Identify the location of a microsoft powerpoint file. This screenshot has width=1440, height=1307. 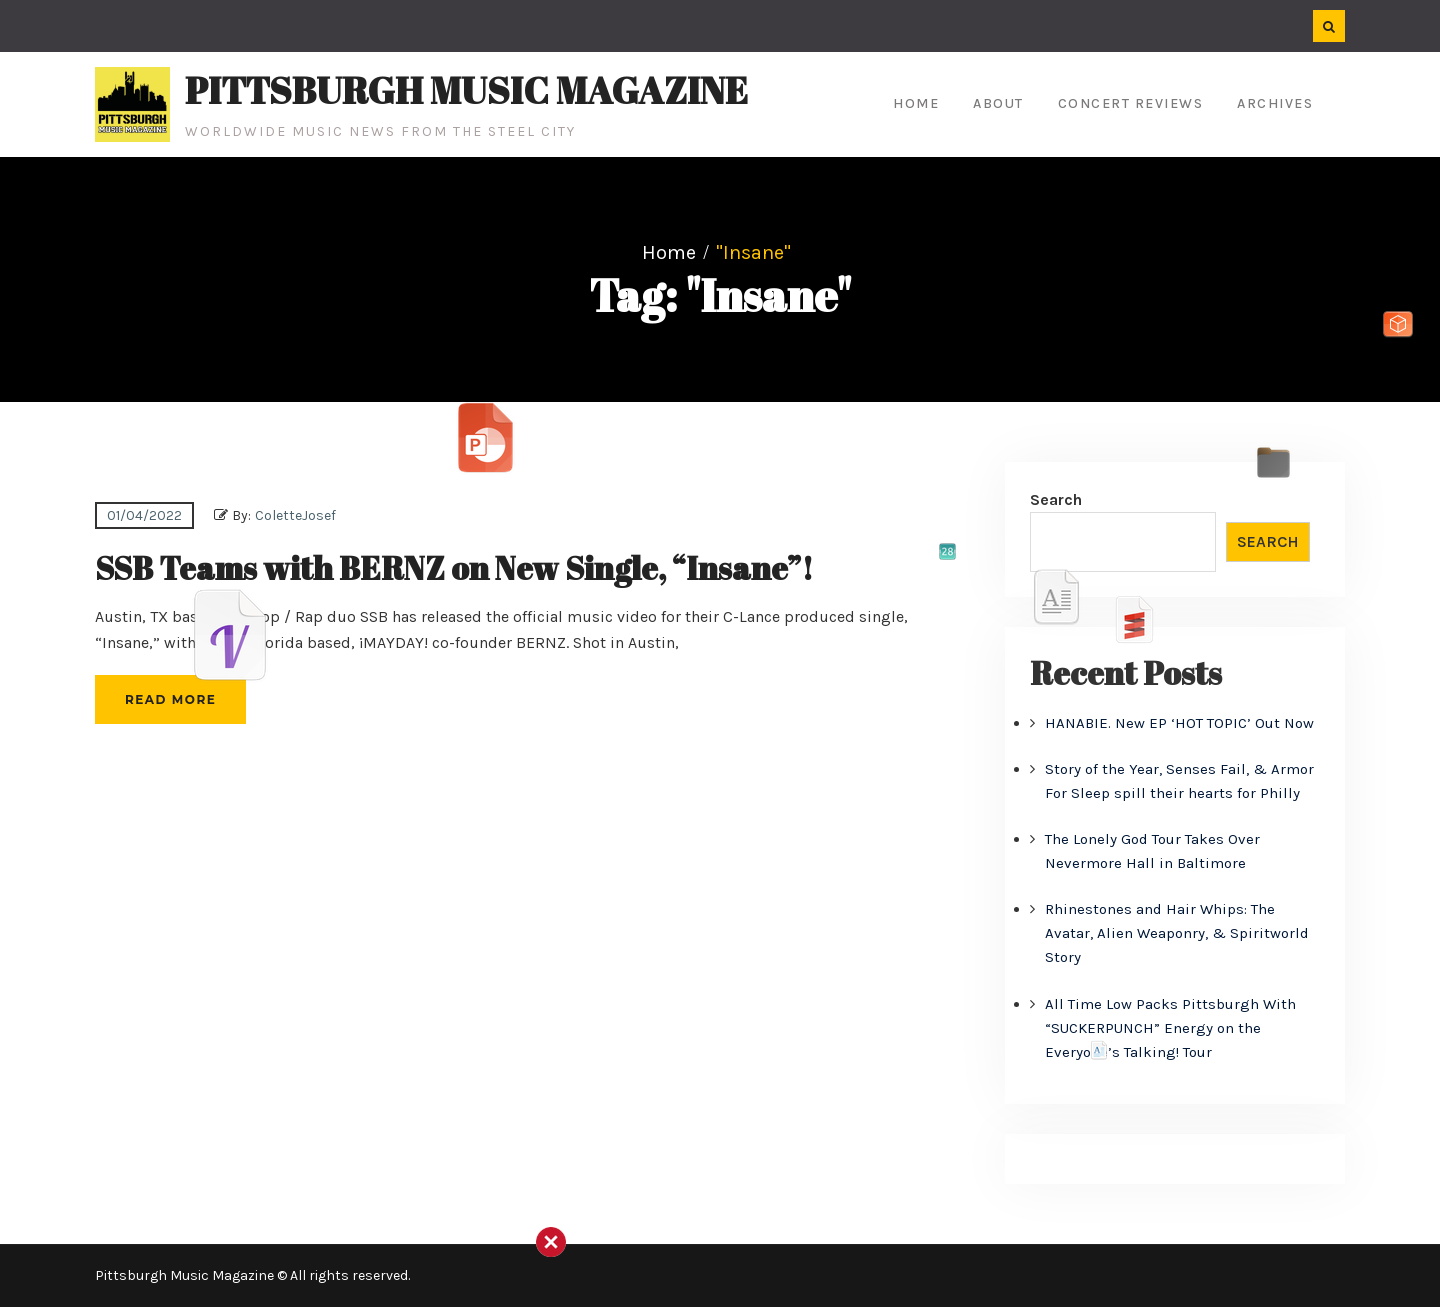
(485, 437).